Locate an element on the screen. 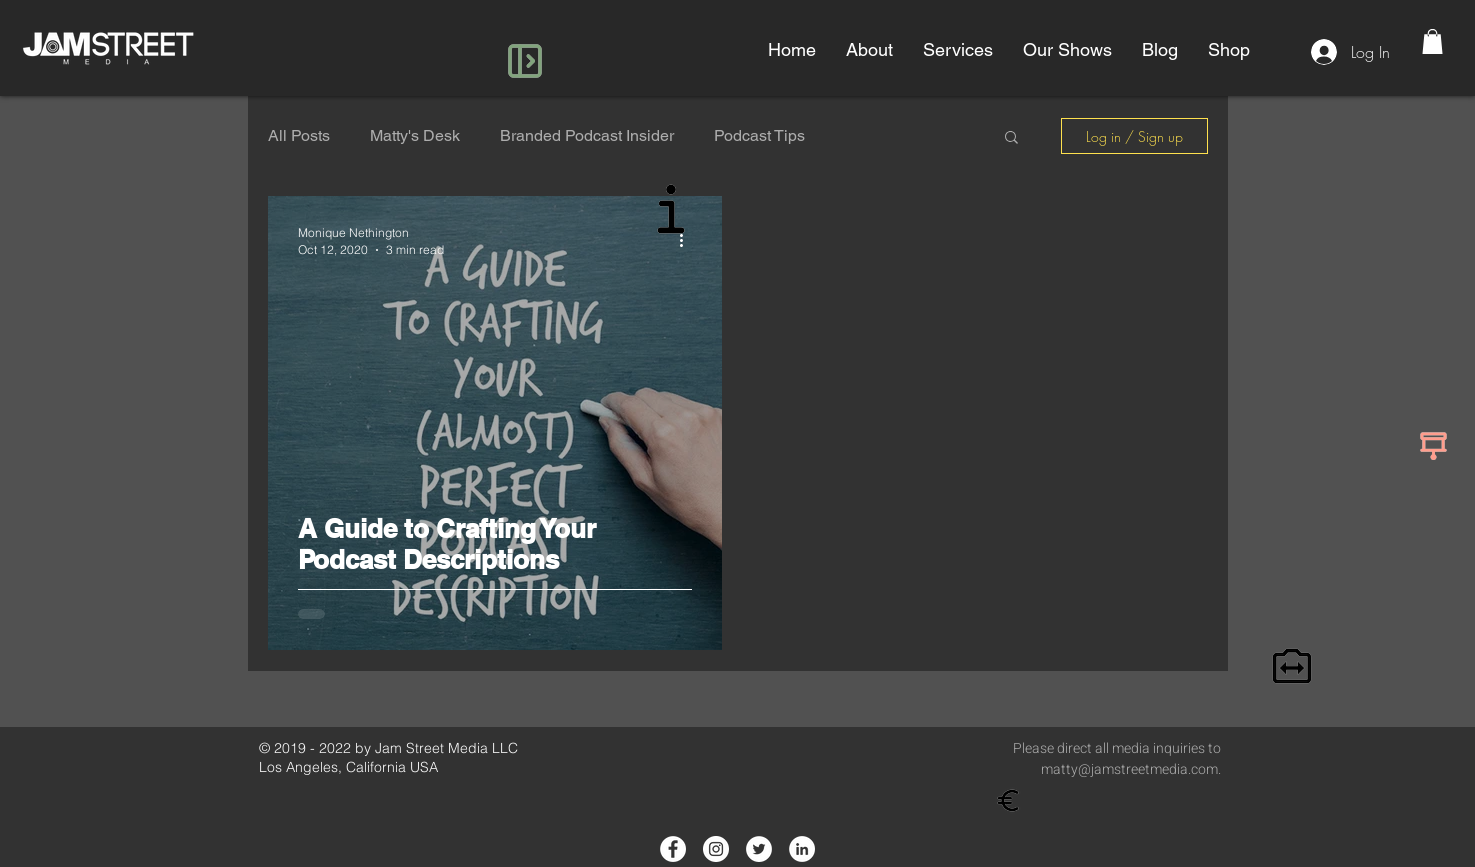  expand the left sidebar panel is located at coordinates (525, 61).